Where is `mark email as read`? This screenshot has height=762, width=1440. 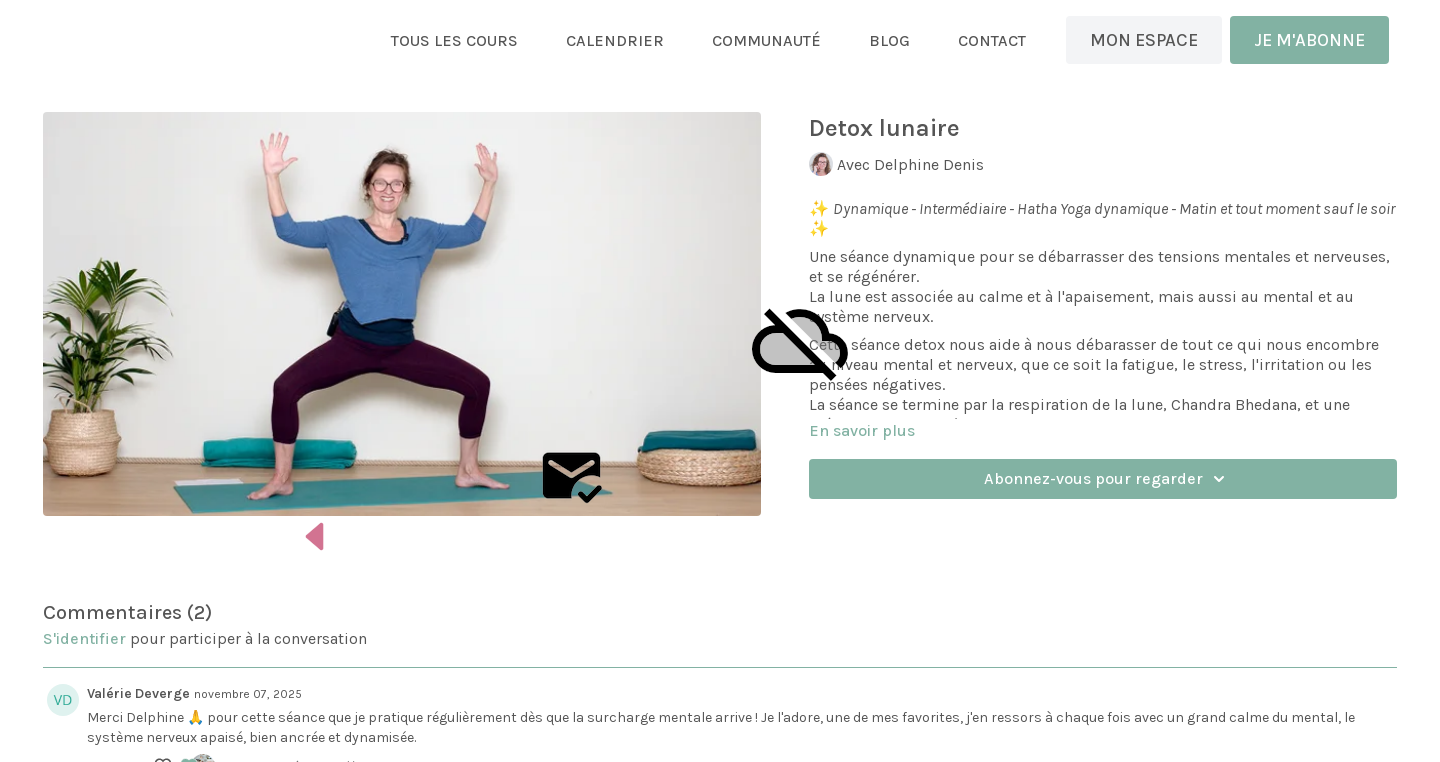 mark email as read is located at coordinates (571, 475).